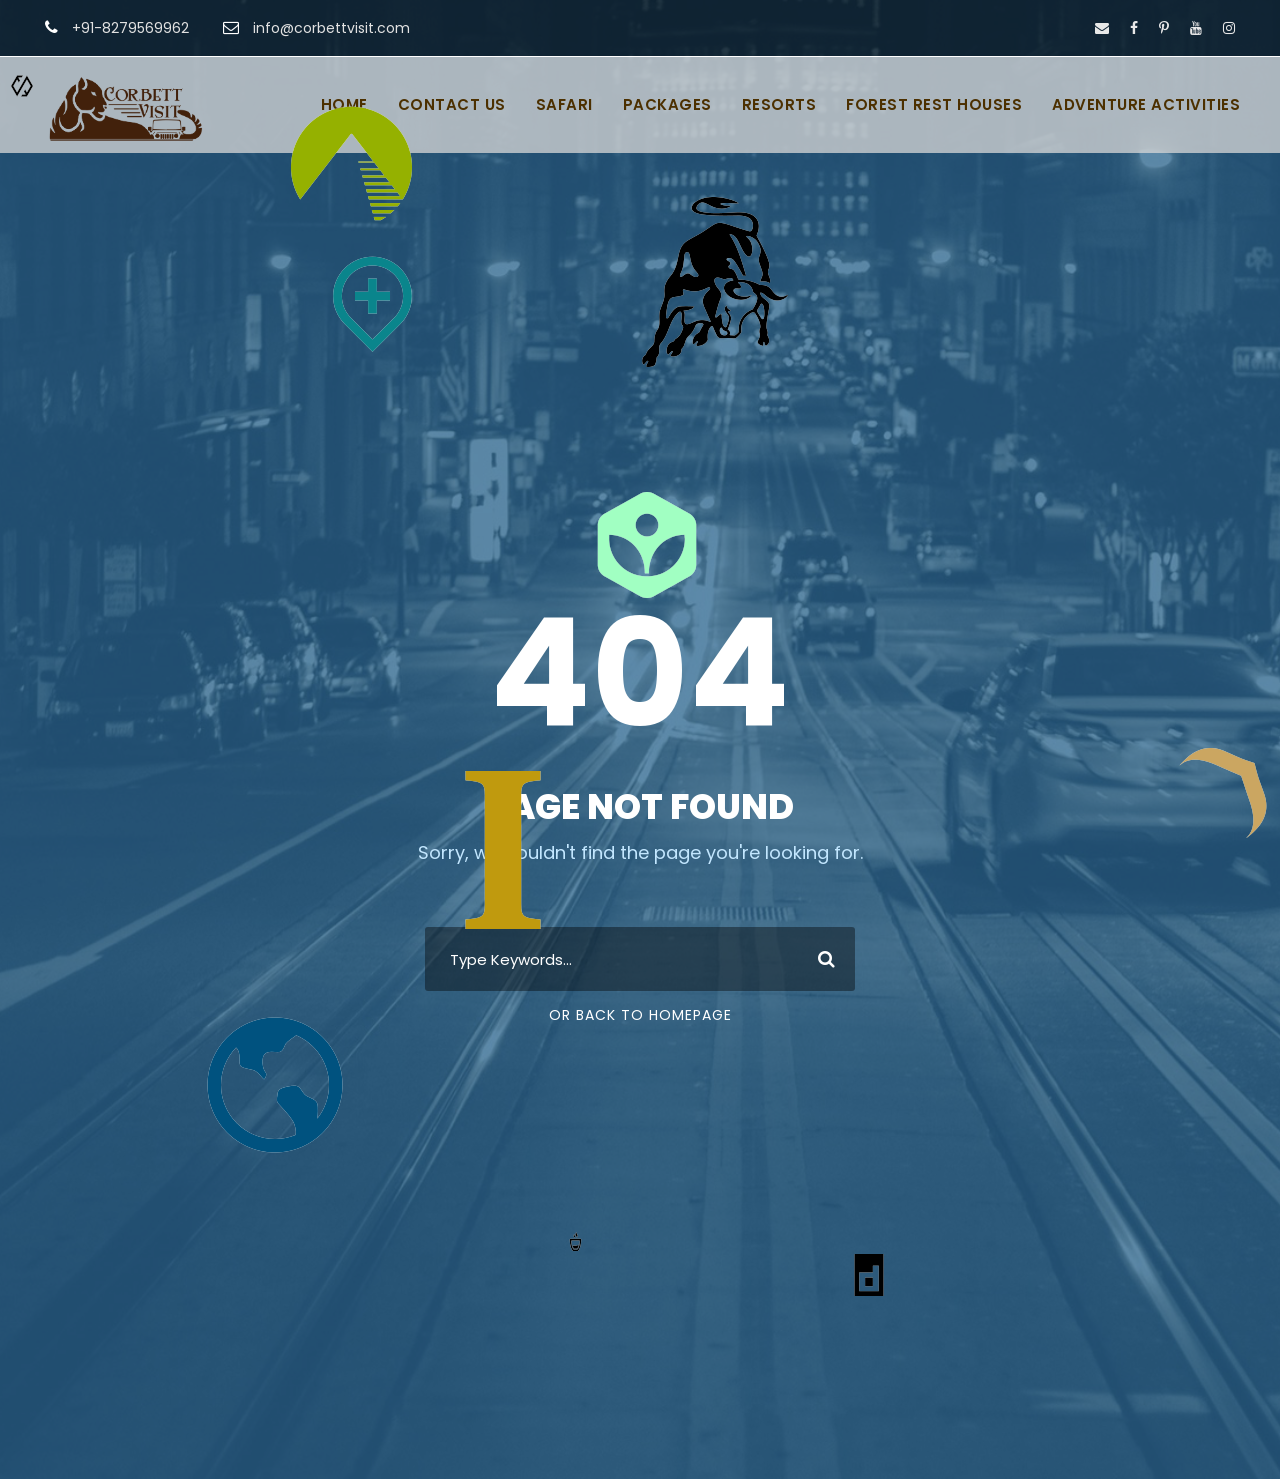 The image size is (1280, 1479). Describe the element at coordinates (647, 545) in the screenshot. I see `open Khan Academy app` at that location.